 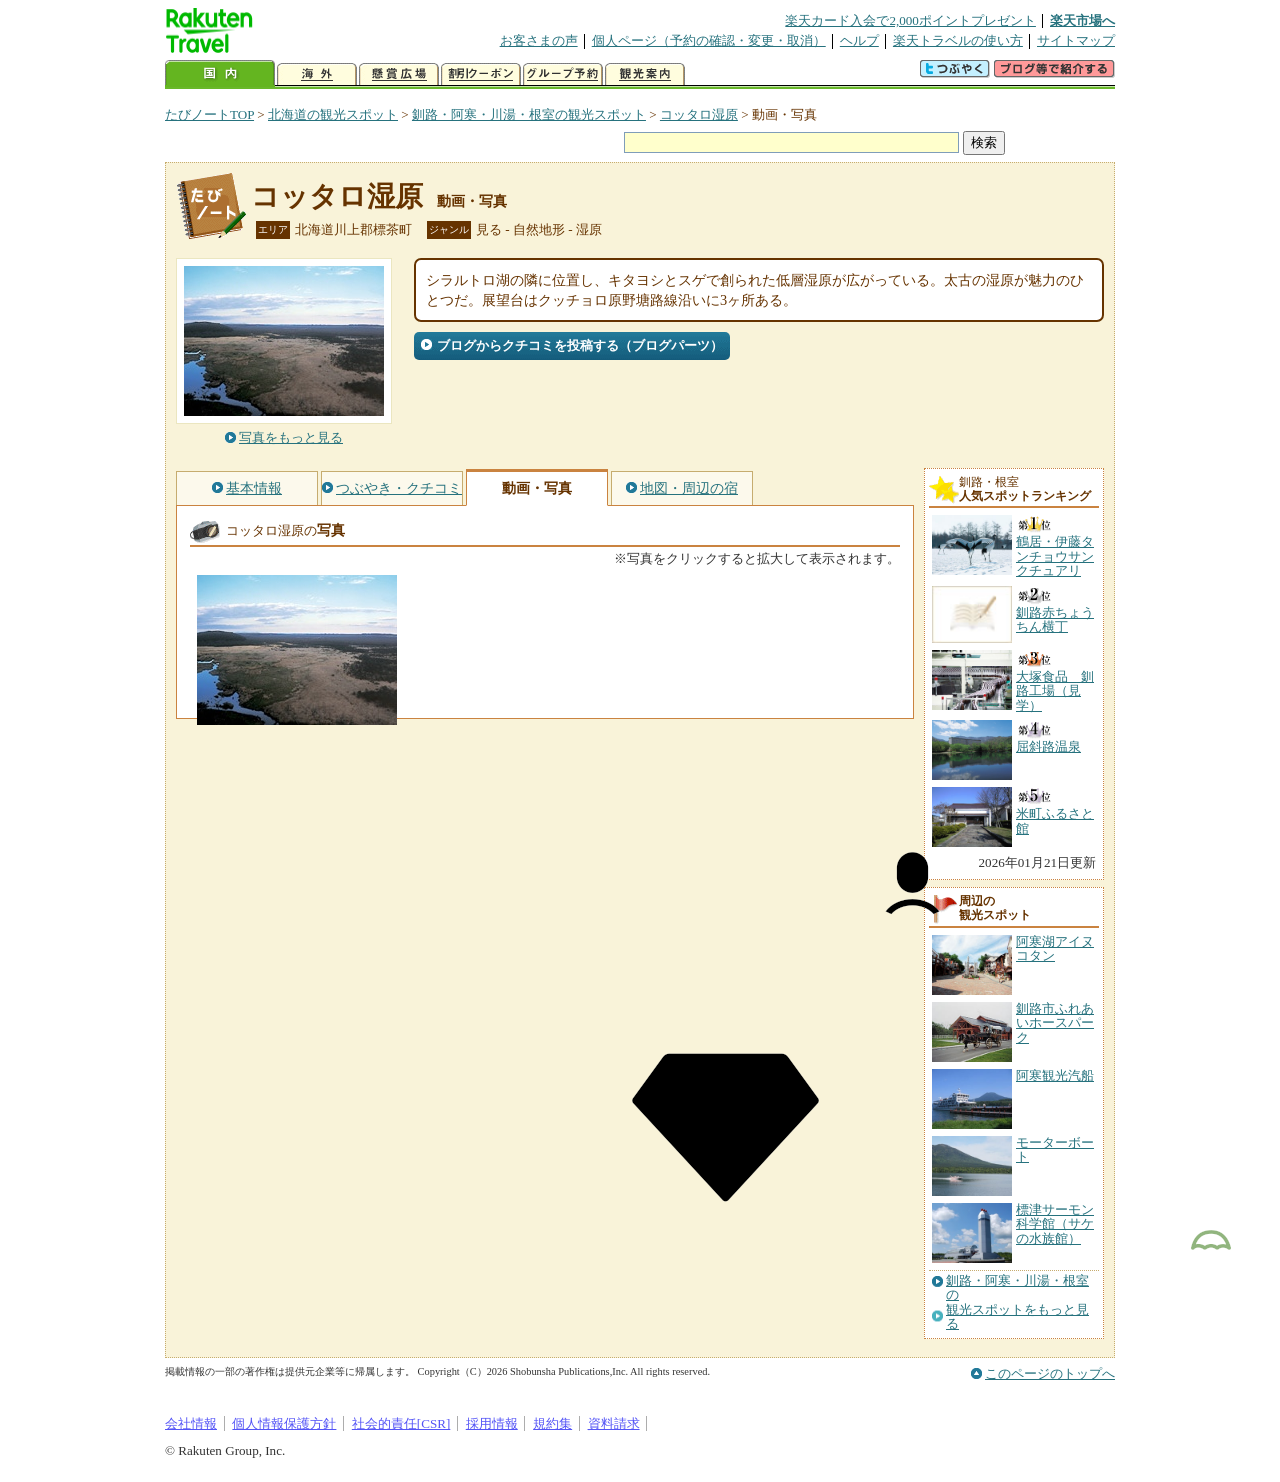 What do you see at coordinates (725, 1124) in the screenshot?
I see `indicates VIP or premium membership status` at bounding box center [725, 1124].